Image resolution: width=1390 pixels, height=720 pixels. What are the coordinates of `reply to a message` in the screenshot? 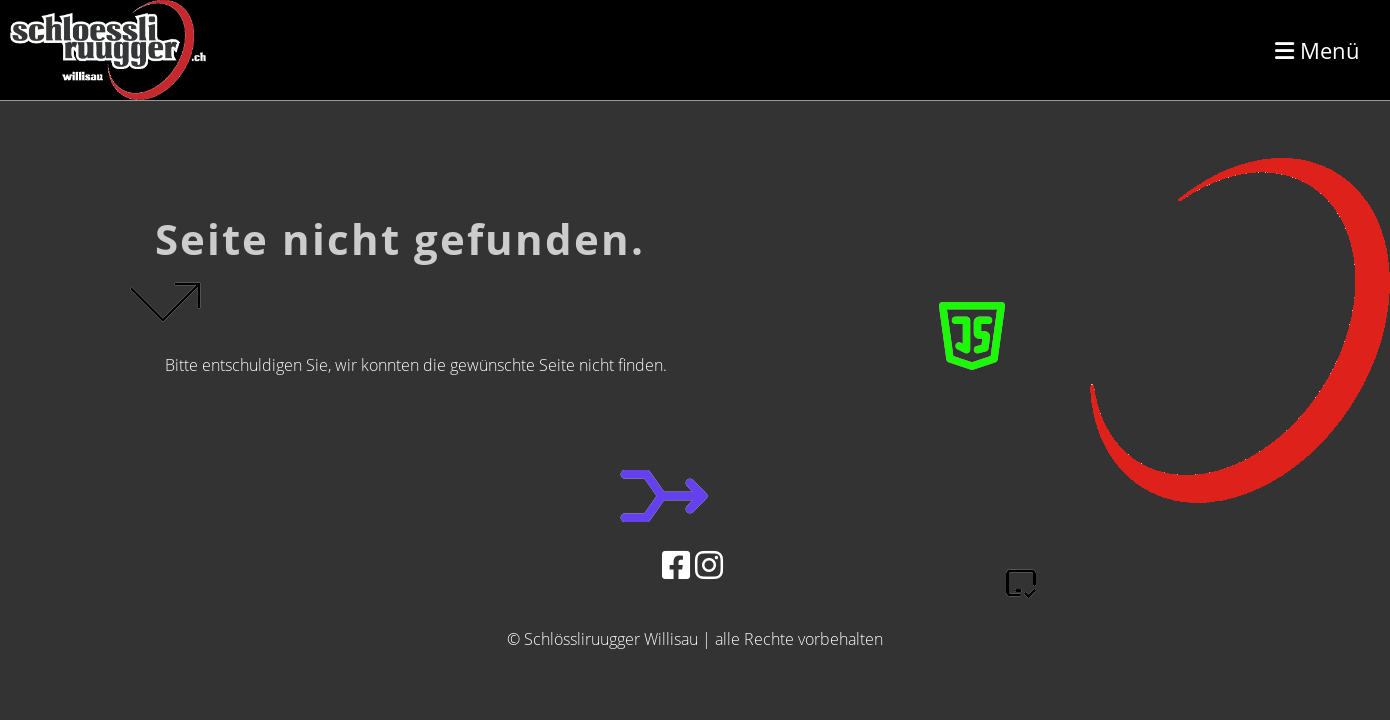 It's located at (165, 299).